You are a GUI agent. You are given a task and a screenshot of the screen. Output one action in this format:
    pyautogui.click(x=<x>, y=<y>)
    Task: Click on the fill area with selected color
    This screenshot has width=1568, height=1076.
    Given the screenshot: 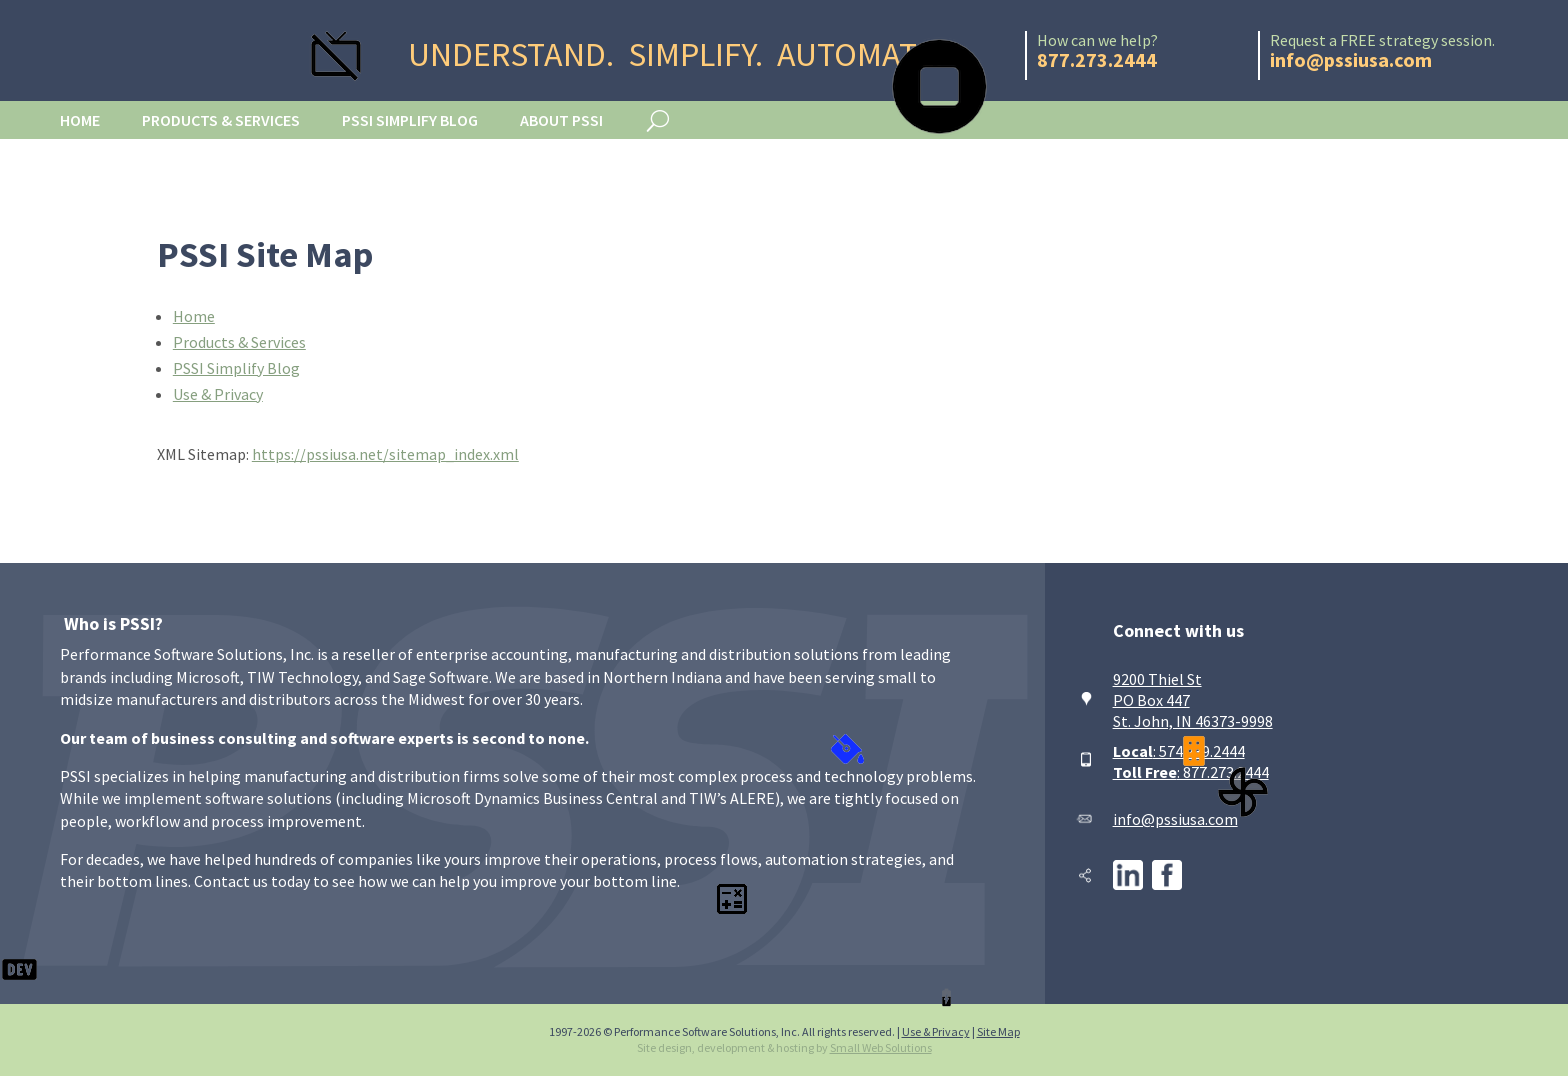 What is the action you would take?
    pyautogui.click(x=847, y=750)
    